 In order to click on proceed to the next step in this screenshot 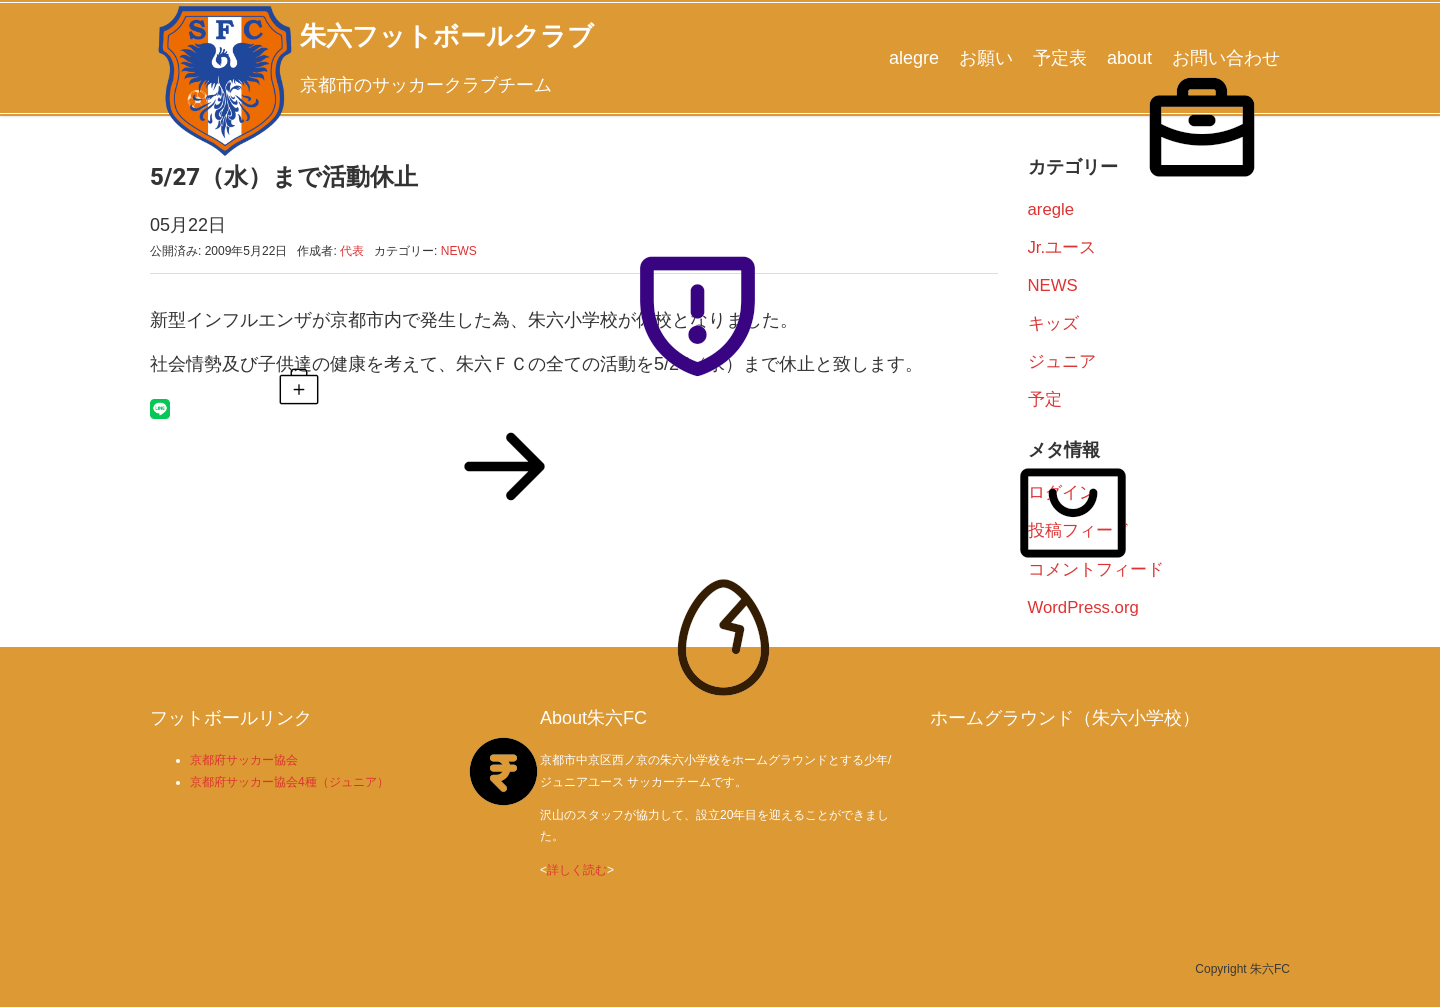, I will do `click(504, 466)`.